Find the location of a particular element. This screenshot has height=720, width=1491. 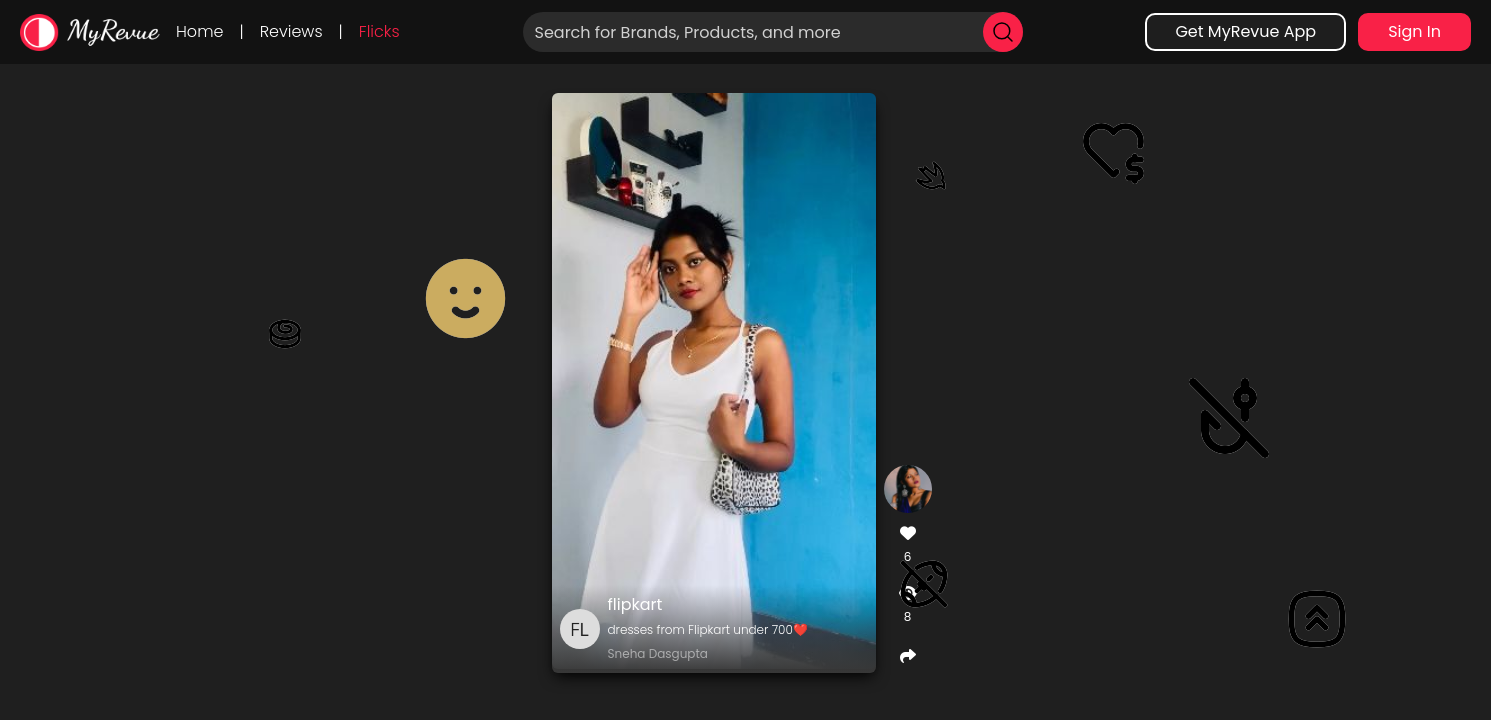

add a reaction or emoji to a message is located at coordinates (465, 298).